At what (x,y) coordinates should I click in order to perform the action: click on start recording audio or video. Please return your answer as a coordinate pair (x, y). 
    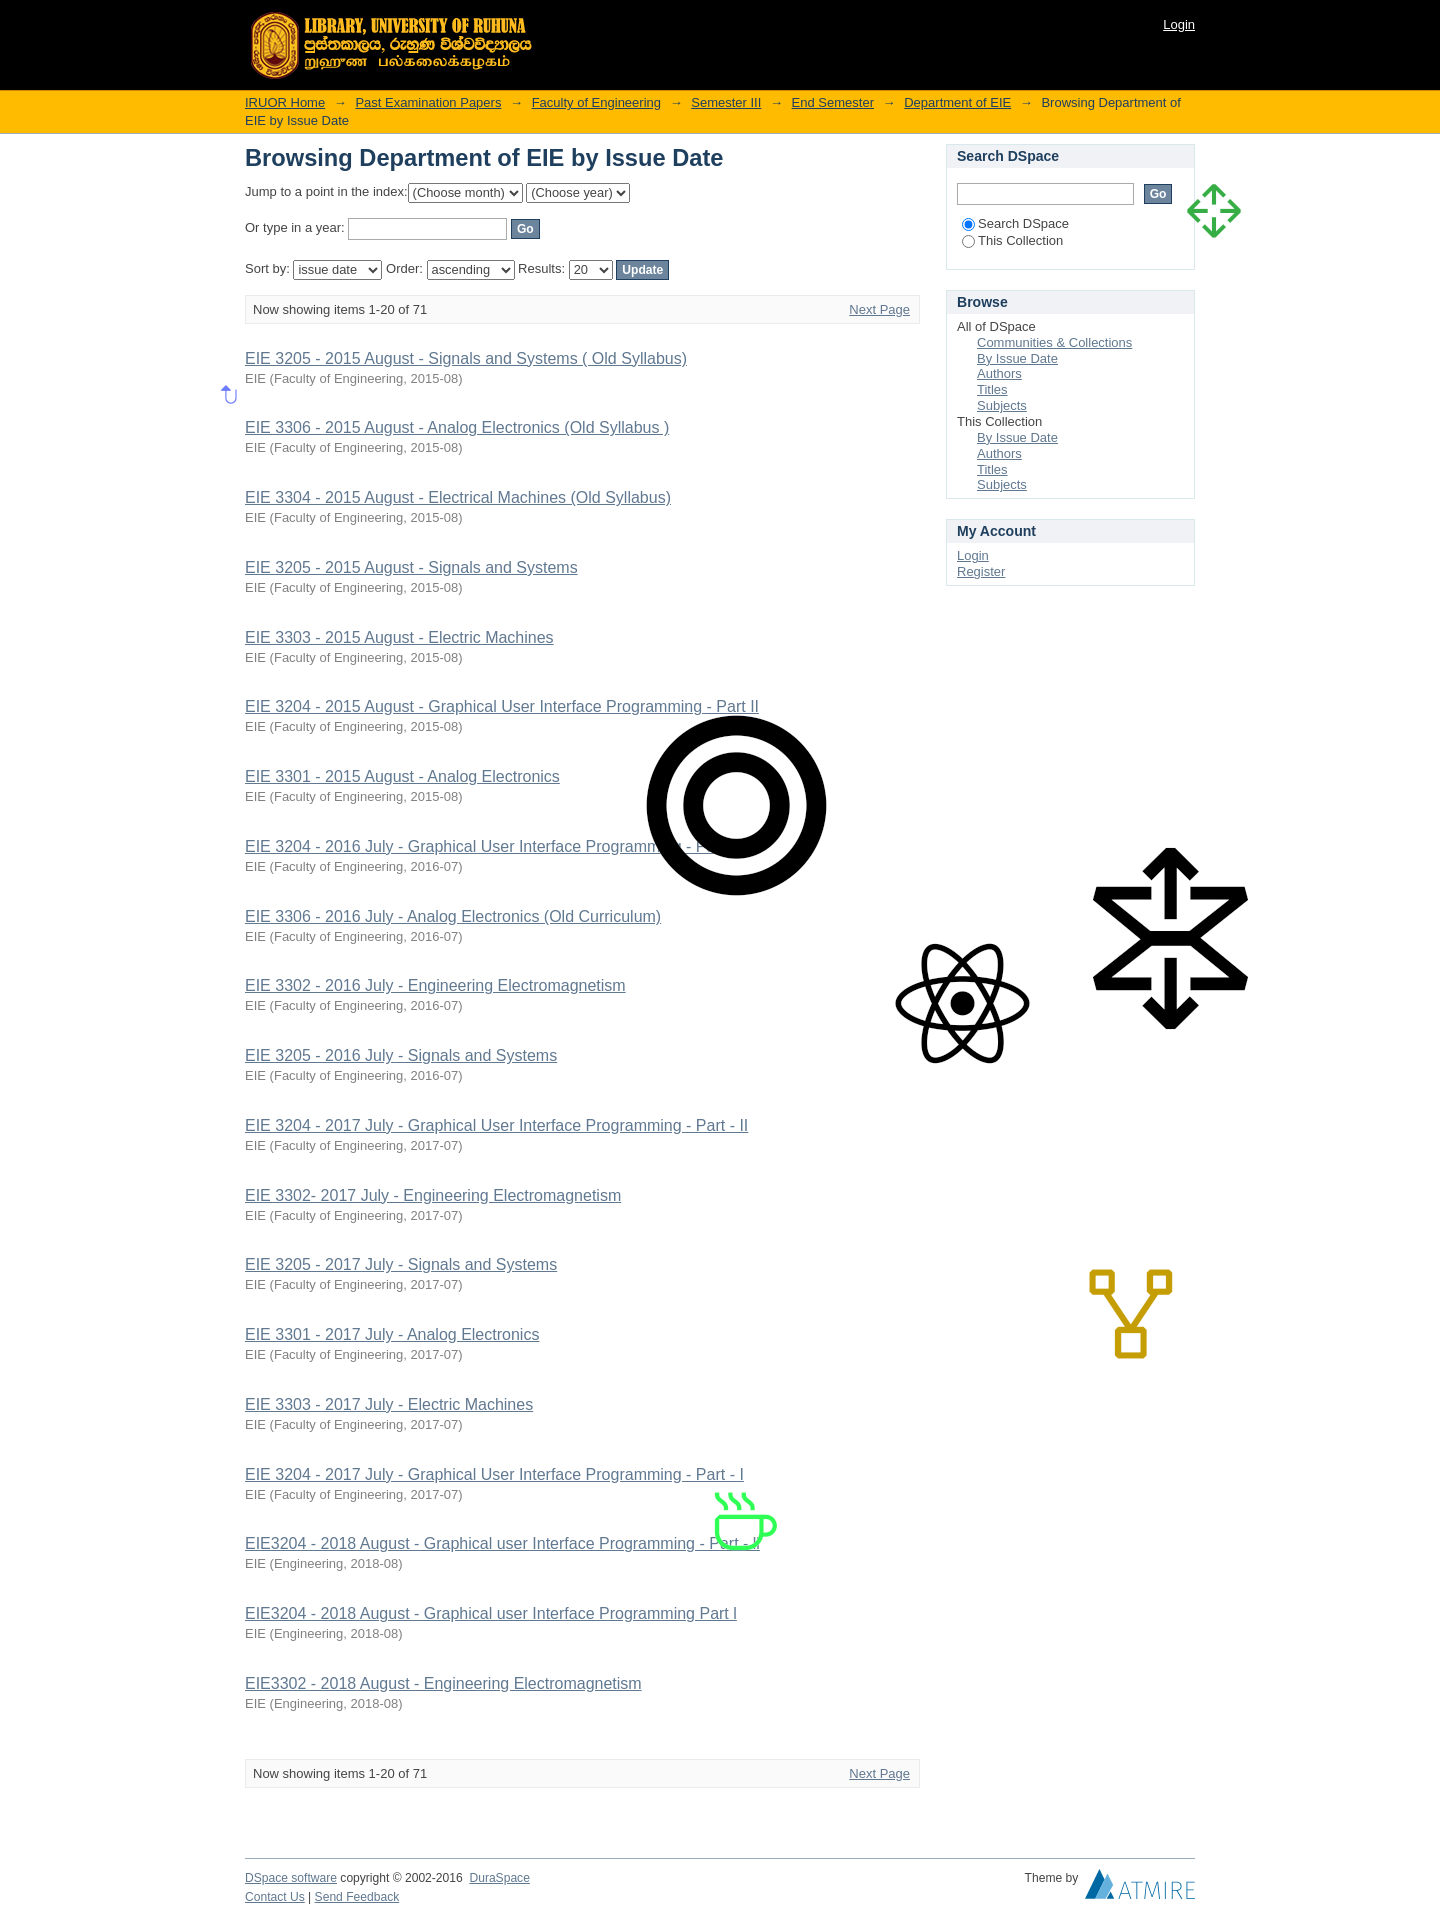
    Looking at the image, I should click on (736, 805).